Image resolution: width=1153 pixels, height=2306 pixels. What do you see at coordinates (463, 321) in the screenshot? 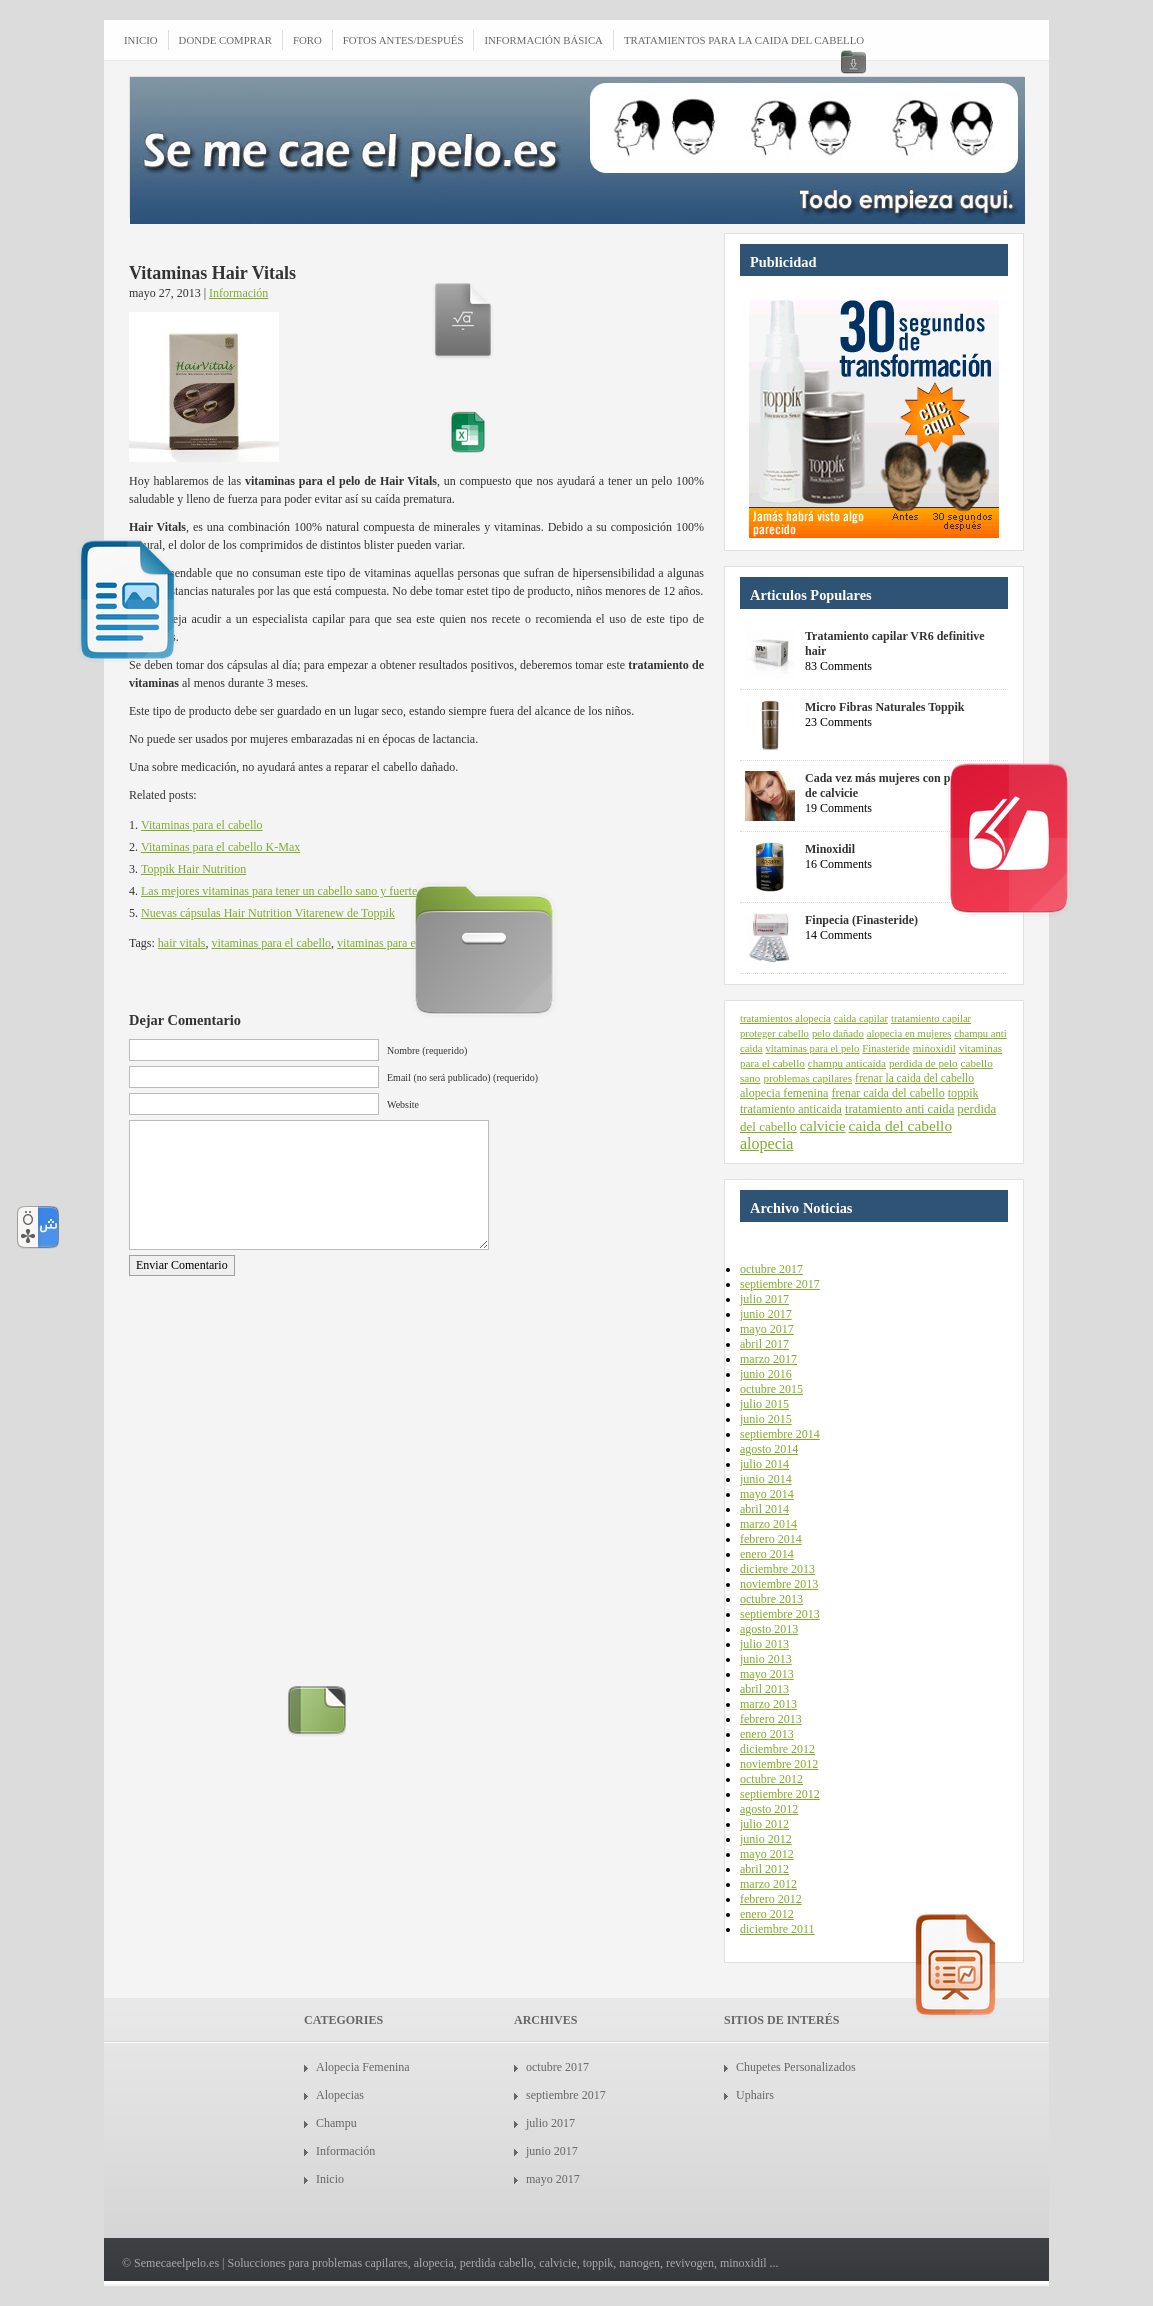
I see `open an opendocument formula file` at bounding box center [463, 321].